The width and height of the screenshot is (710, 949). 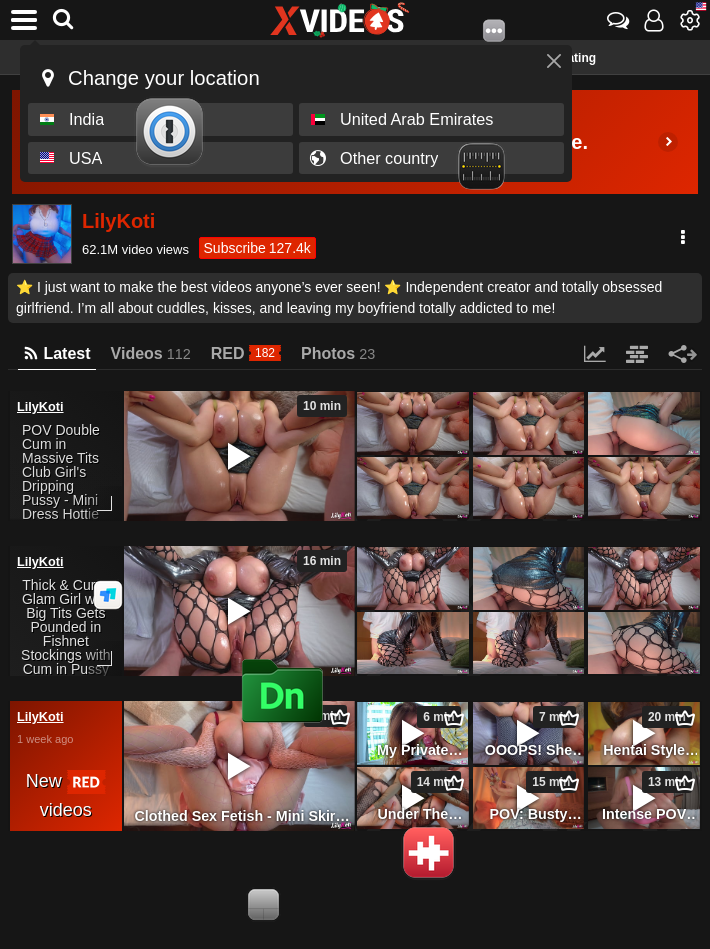 What do you see at coordinates (263, 904) in the screenshot?
I see `open touchpad settings and preferences` at bounding box center [263, 904].